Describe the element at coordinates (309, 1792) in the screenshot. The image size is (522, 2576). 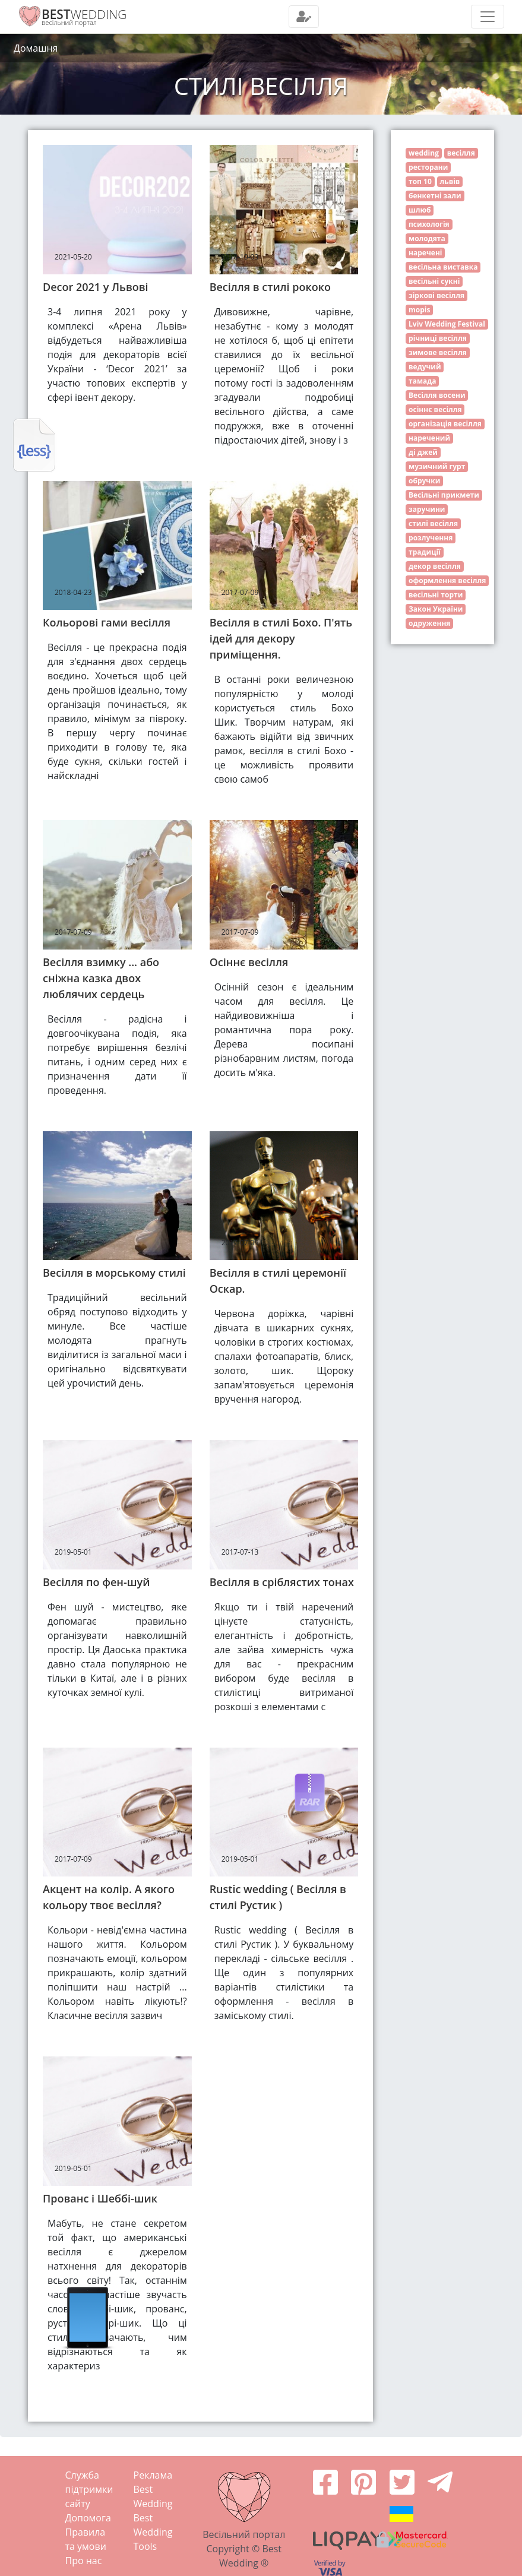
I see `a compressed RAR archive file` at that location.